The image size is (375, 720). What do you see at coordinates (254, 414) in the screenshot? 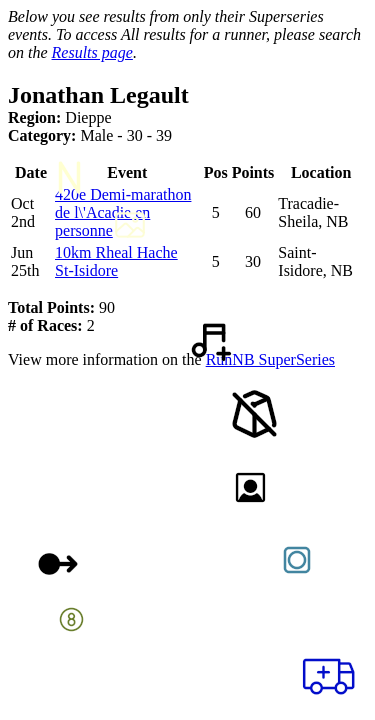
I see `disable 3D view frustum or perspective mode` at bounding box center [254, 414].